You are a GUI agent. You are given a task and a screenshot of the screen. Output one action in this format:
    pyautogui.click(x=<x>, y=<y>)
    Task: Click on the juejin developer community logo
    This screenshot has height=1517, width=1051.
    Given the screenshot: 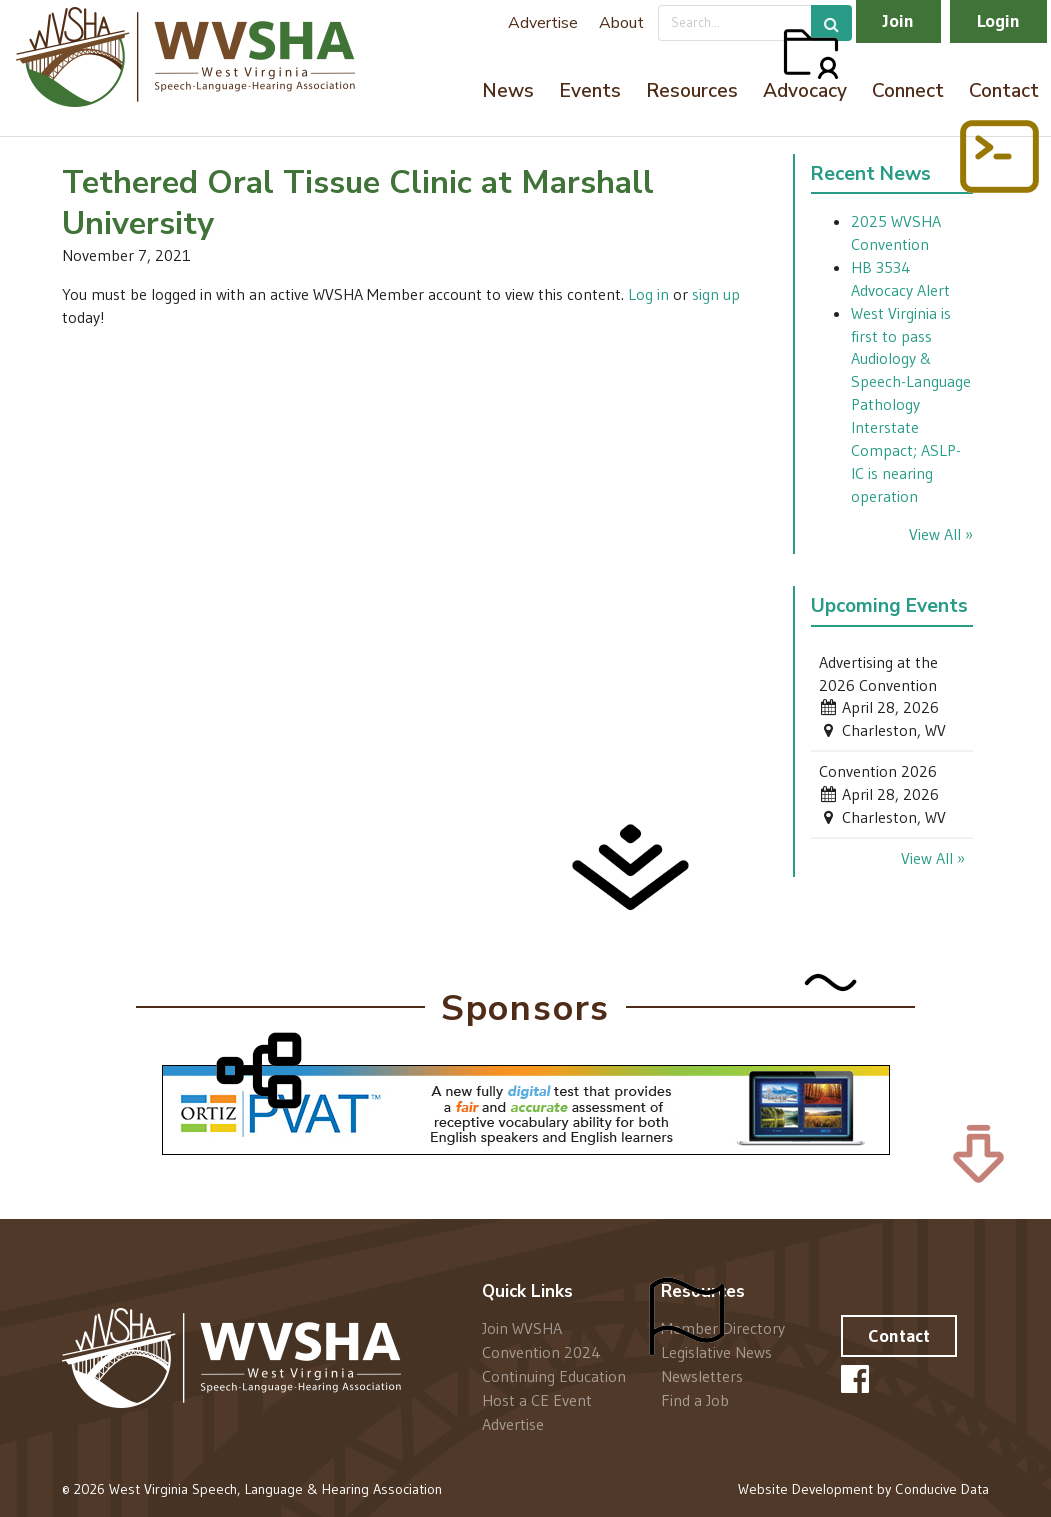 What is the action you would take?
    pyautogui.click(x=630, y=865)
    